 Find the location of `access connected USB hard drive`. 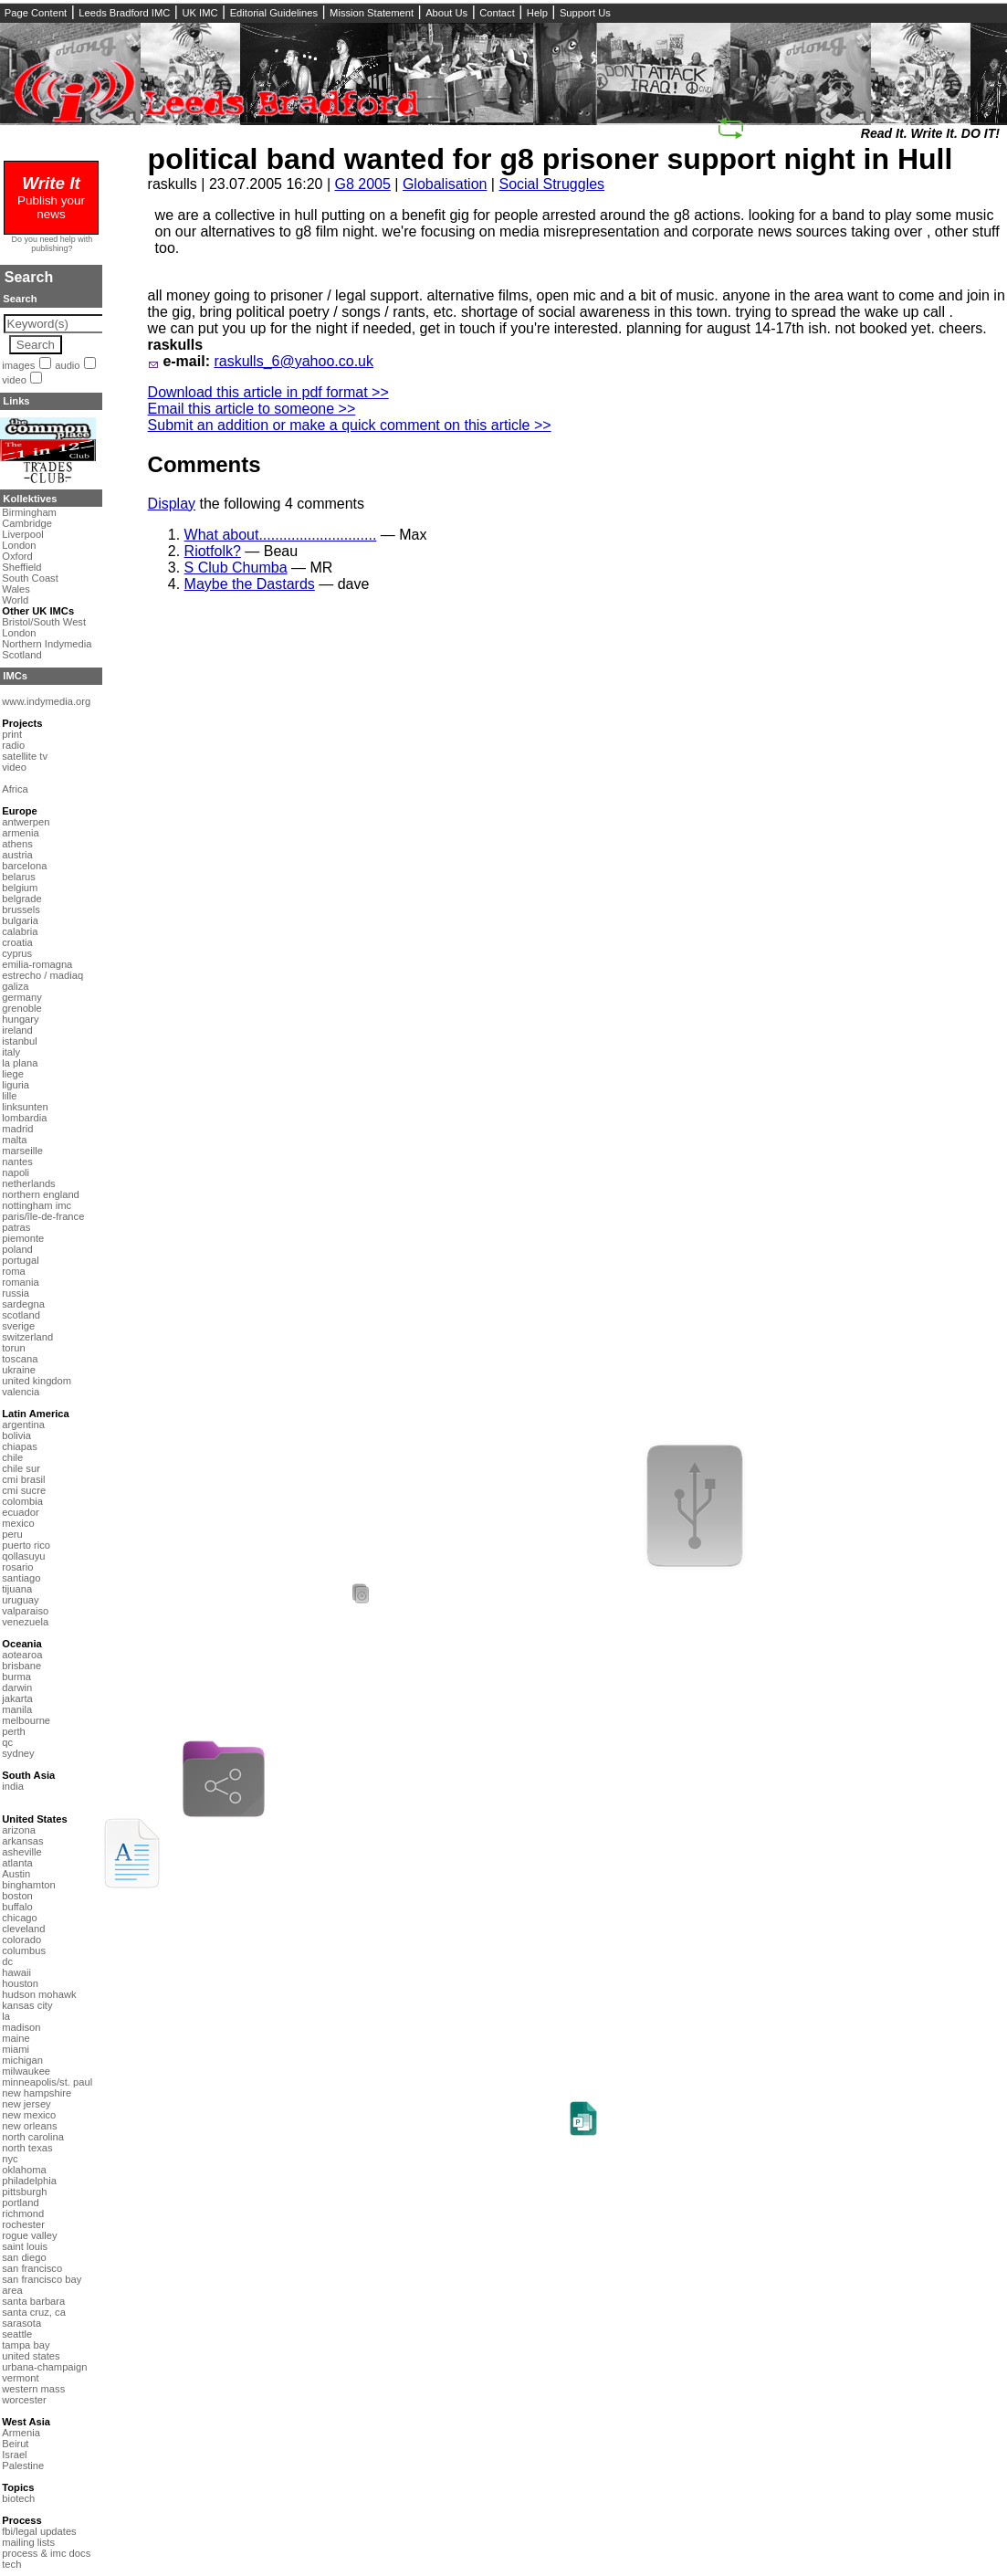

access connected USB hard drive is located at coordinates (695, 1506).